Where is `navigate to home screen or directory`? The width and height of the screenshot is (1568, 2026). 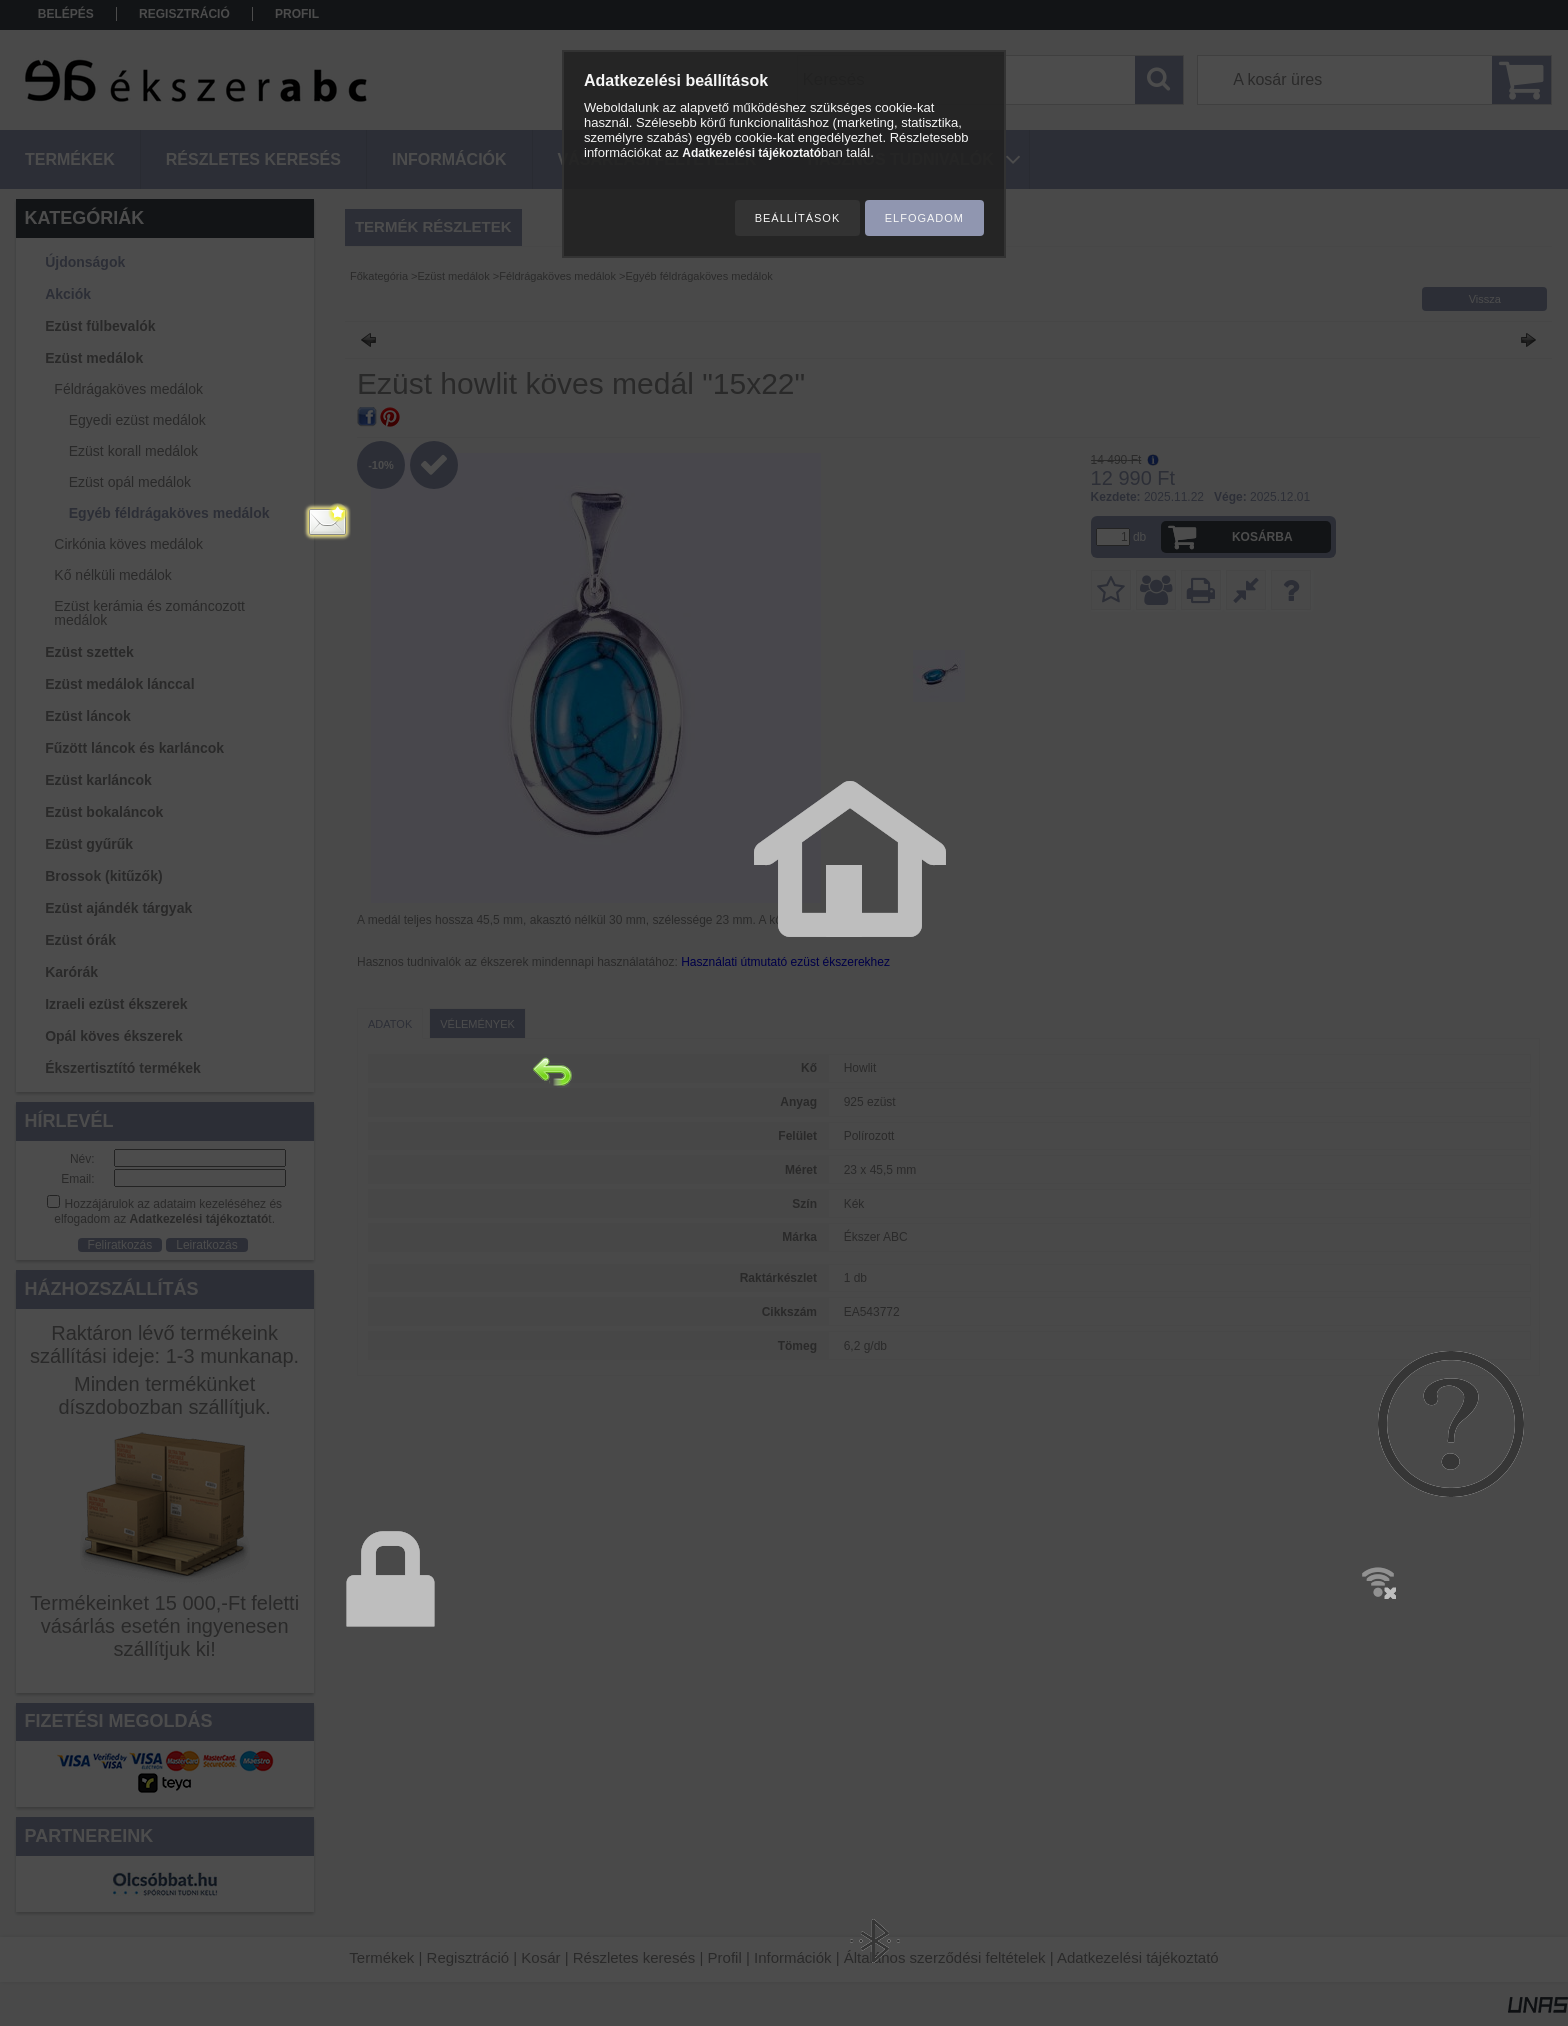
navigate to home screen or directory is located at coordinates (850, 865).